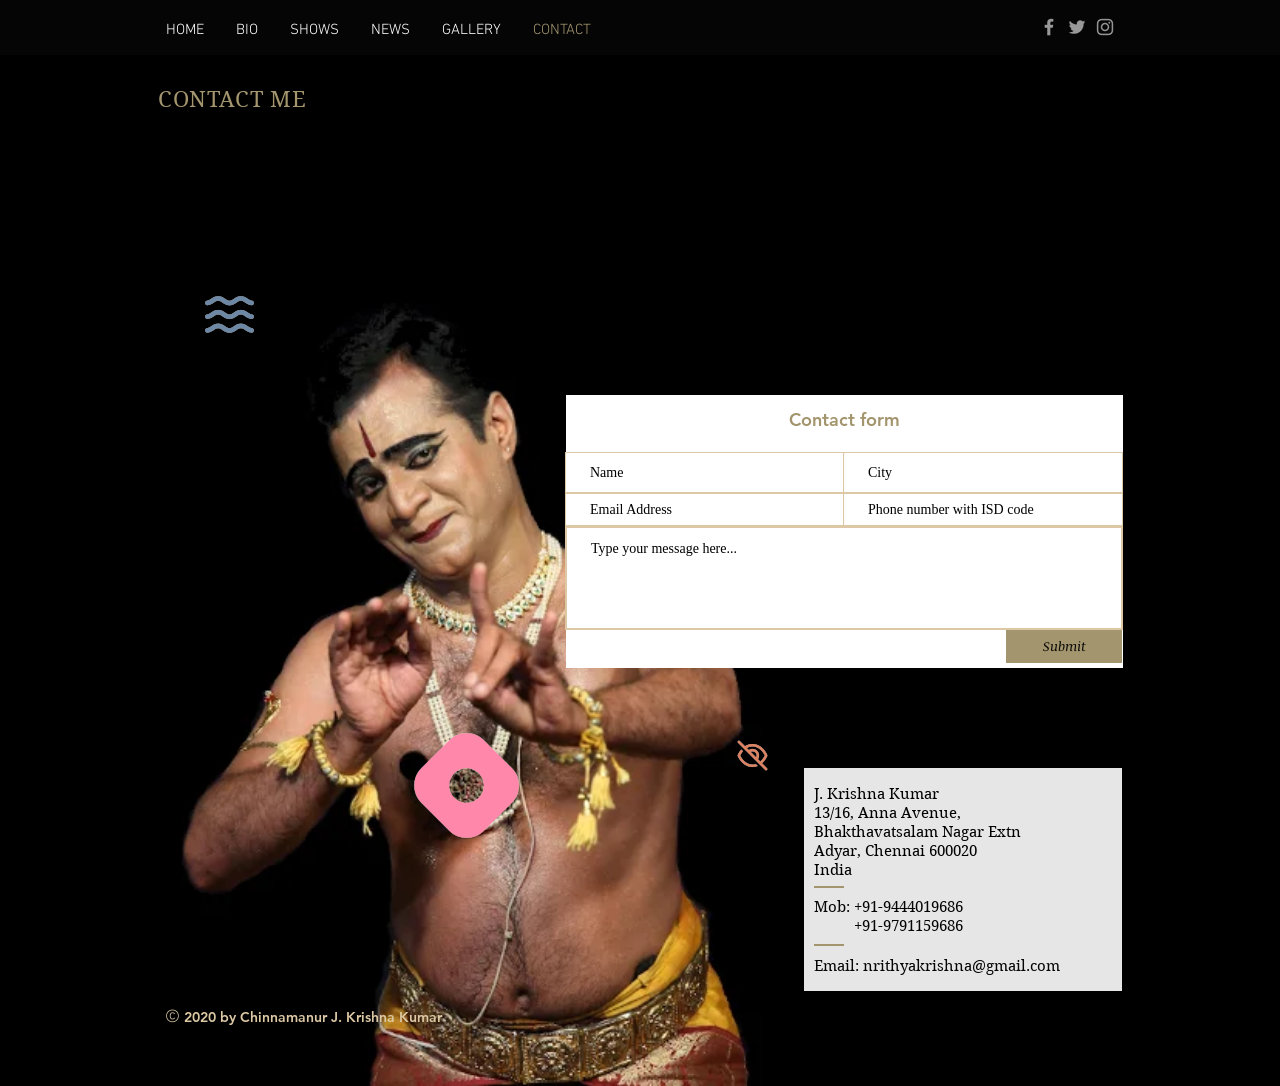 The height and width of the screenshot is (1086, 1280). I want to click on hide password or sensitive content, so click(752, 755).